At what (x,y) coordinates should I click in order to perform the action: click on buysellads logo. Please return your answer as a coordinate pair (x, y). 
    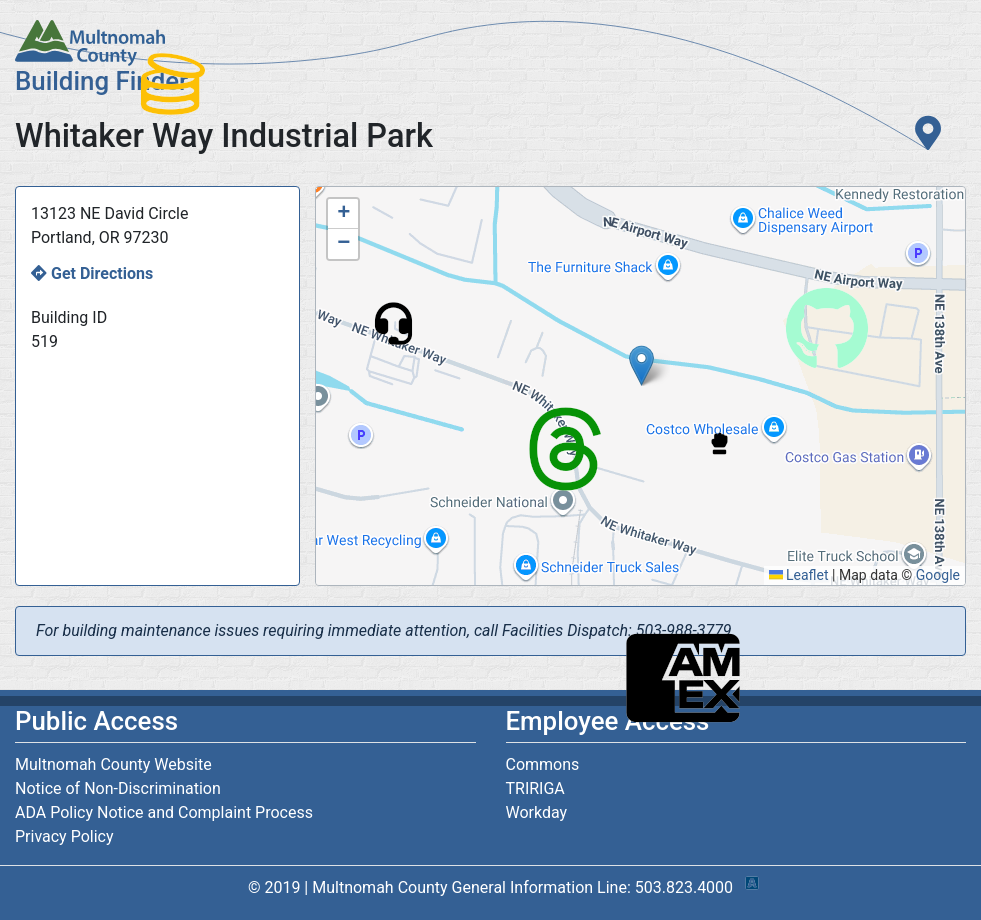
    Looking at the image, I should click on (752, 883).